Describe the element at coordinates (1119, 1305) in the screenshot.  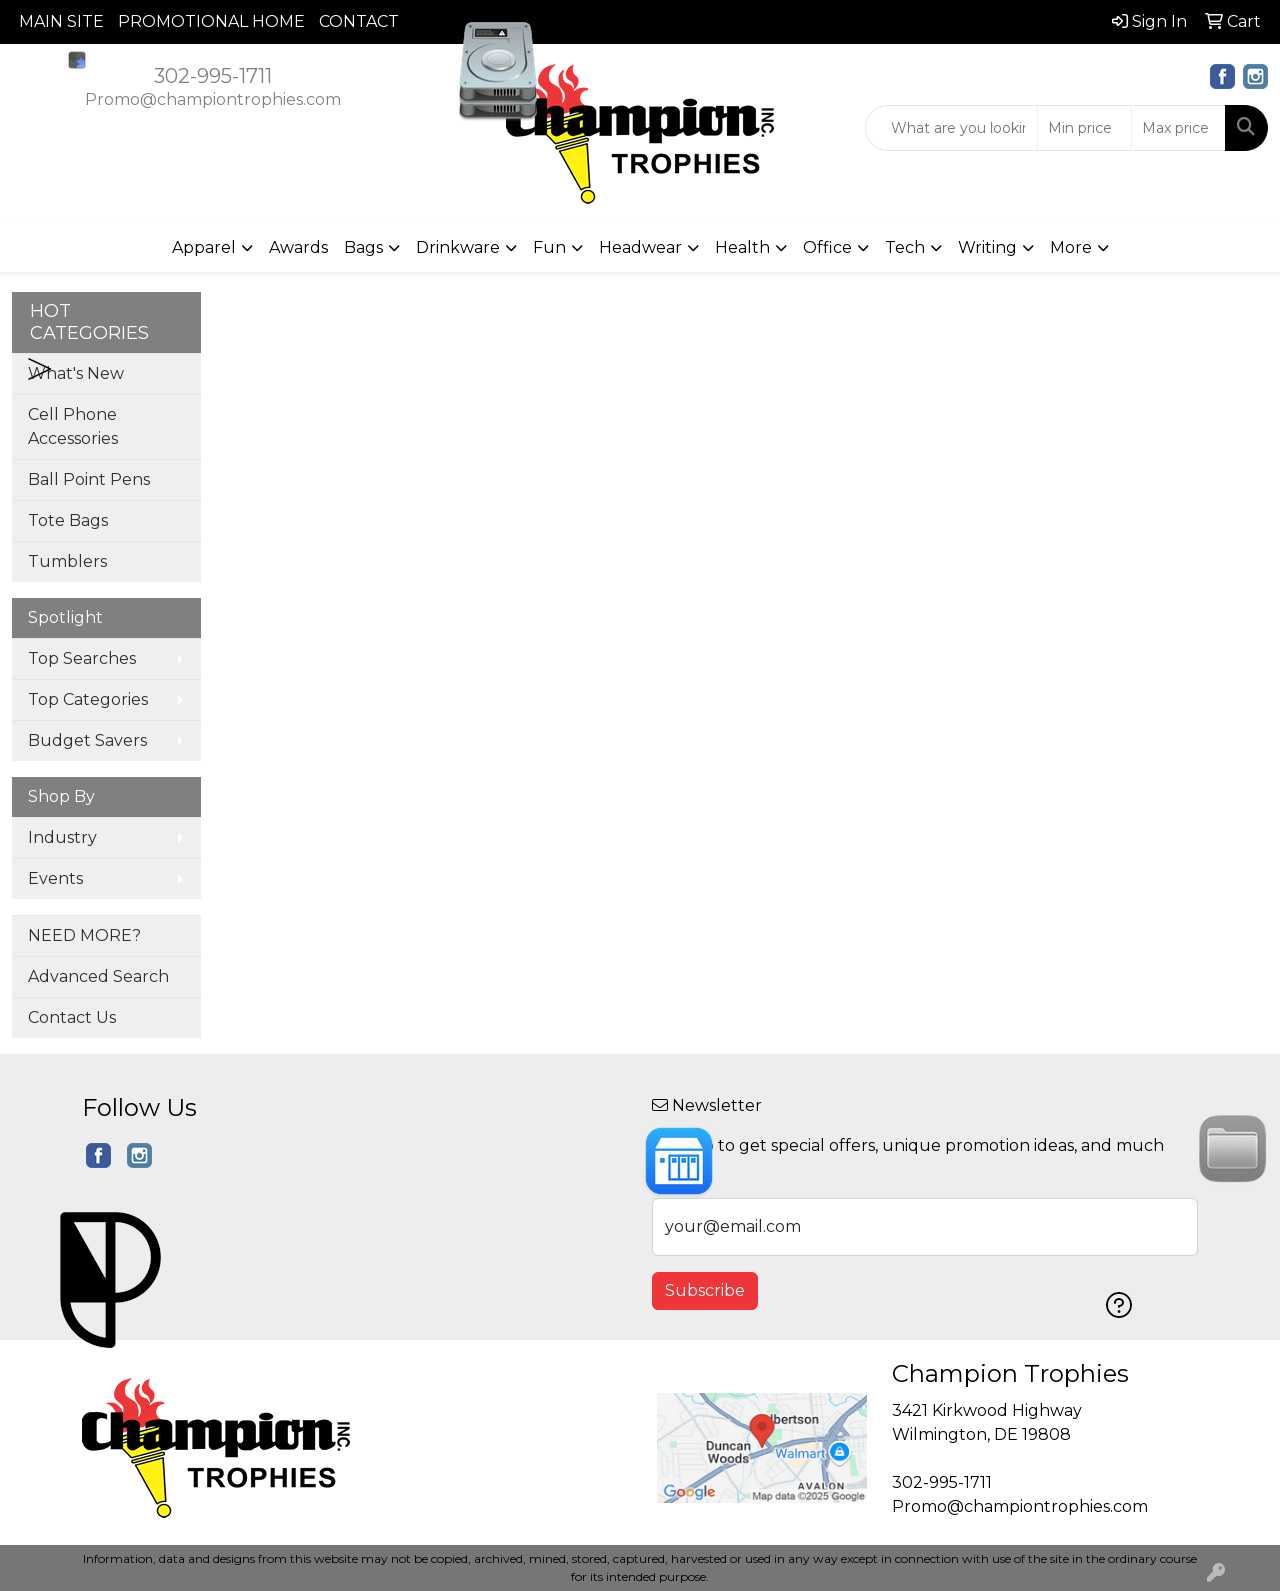
I see `access help or support` at that location.